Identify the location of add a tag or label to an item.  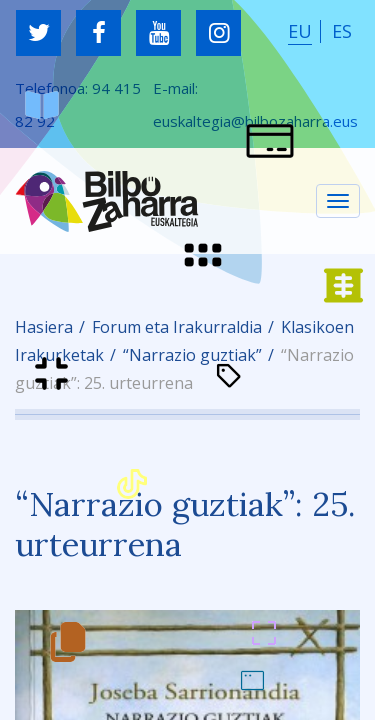
(227, 374).